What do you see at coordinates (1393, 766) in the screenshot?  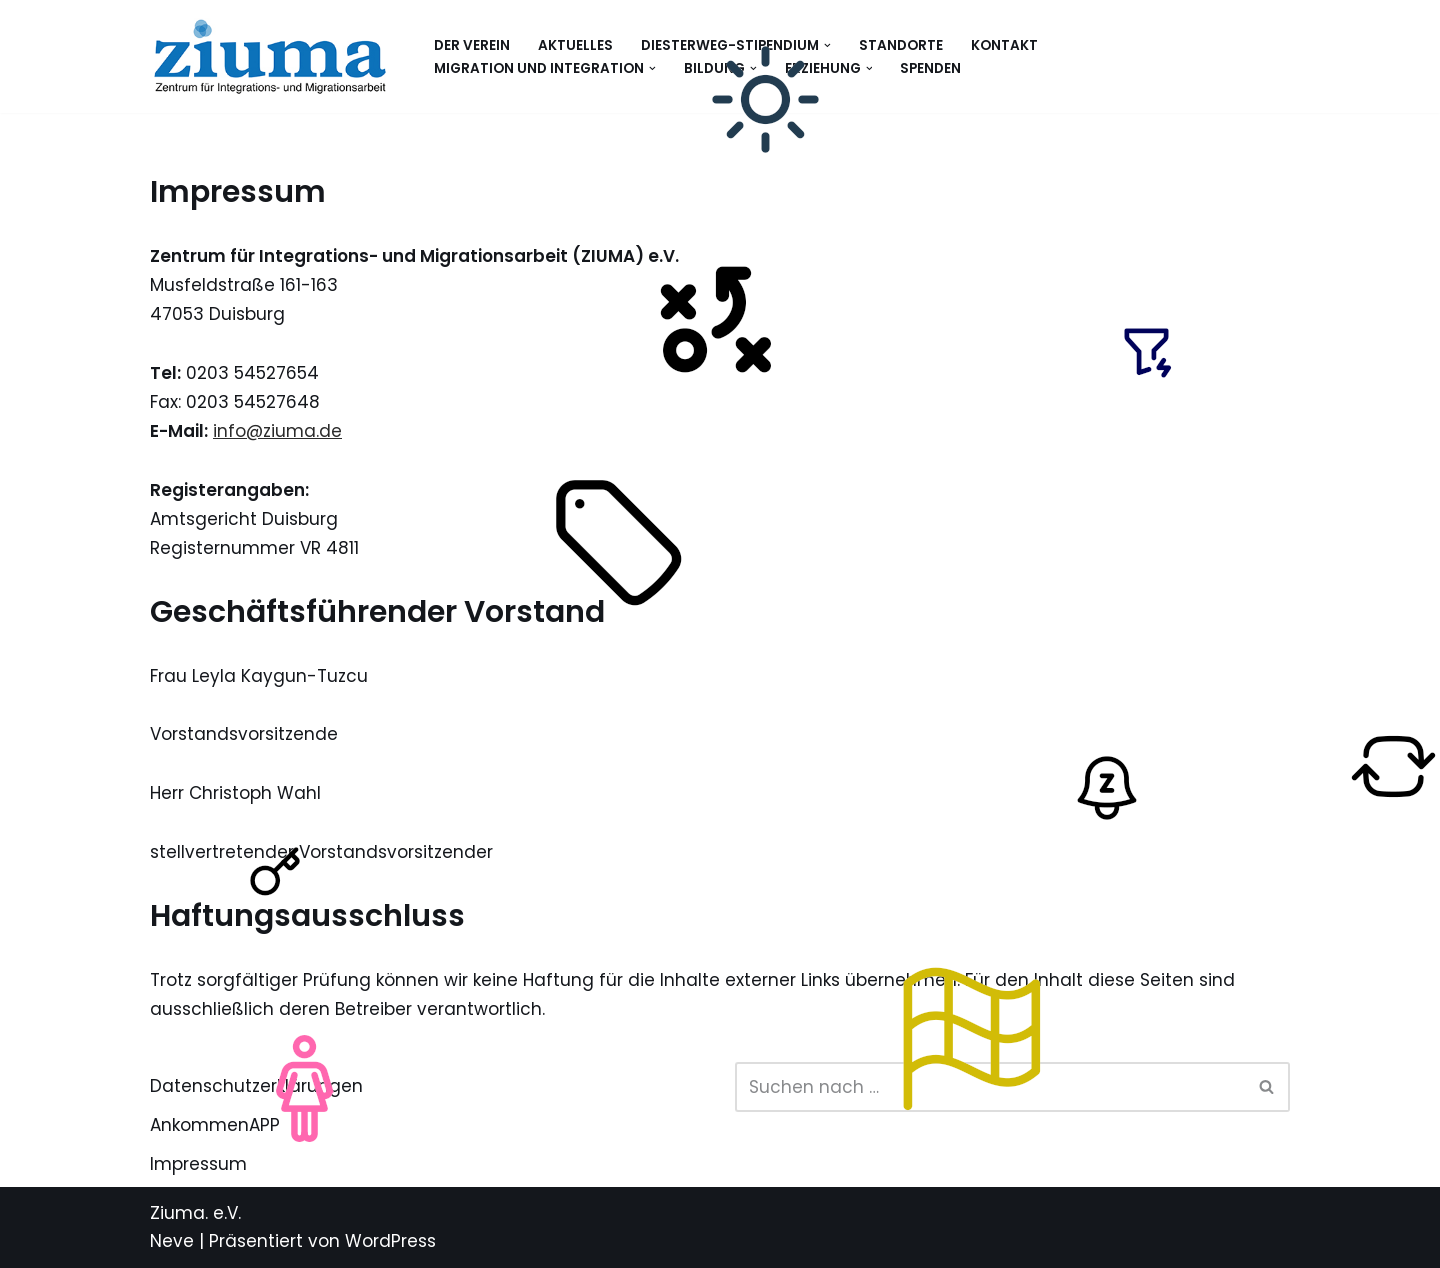 I see `refresh or reload content` at bounding box center [1393, 766].